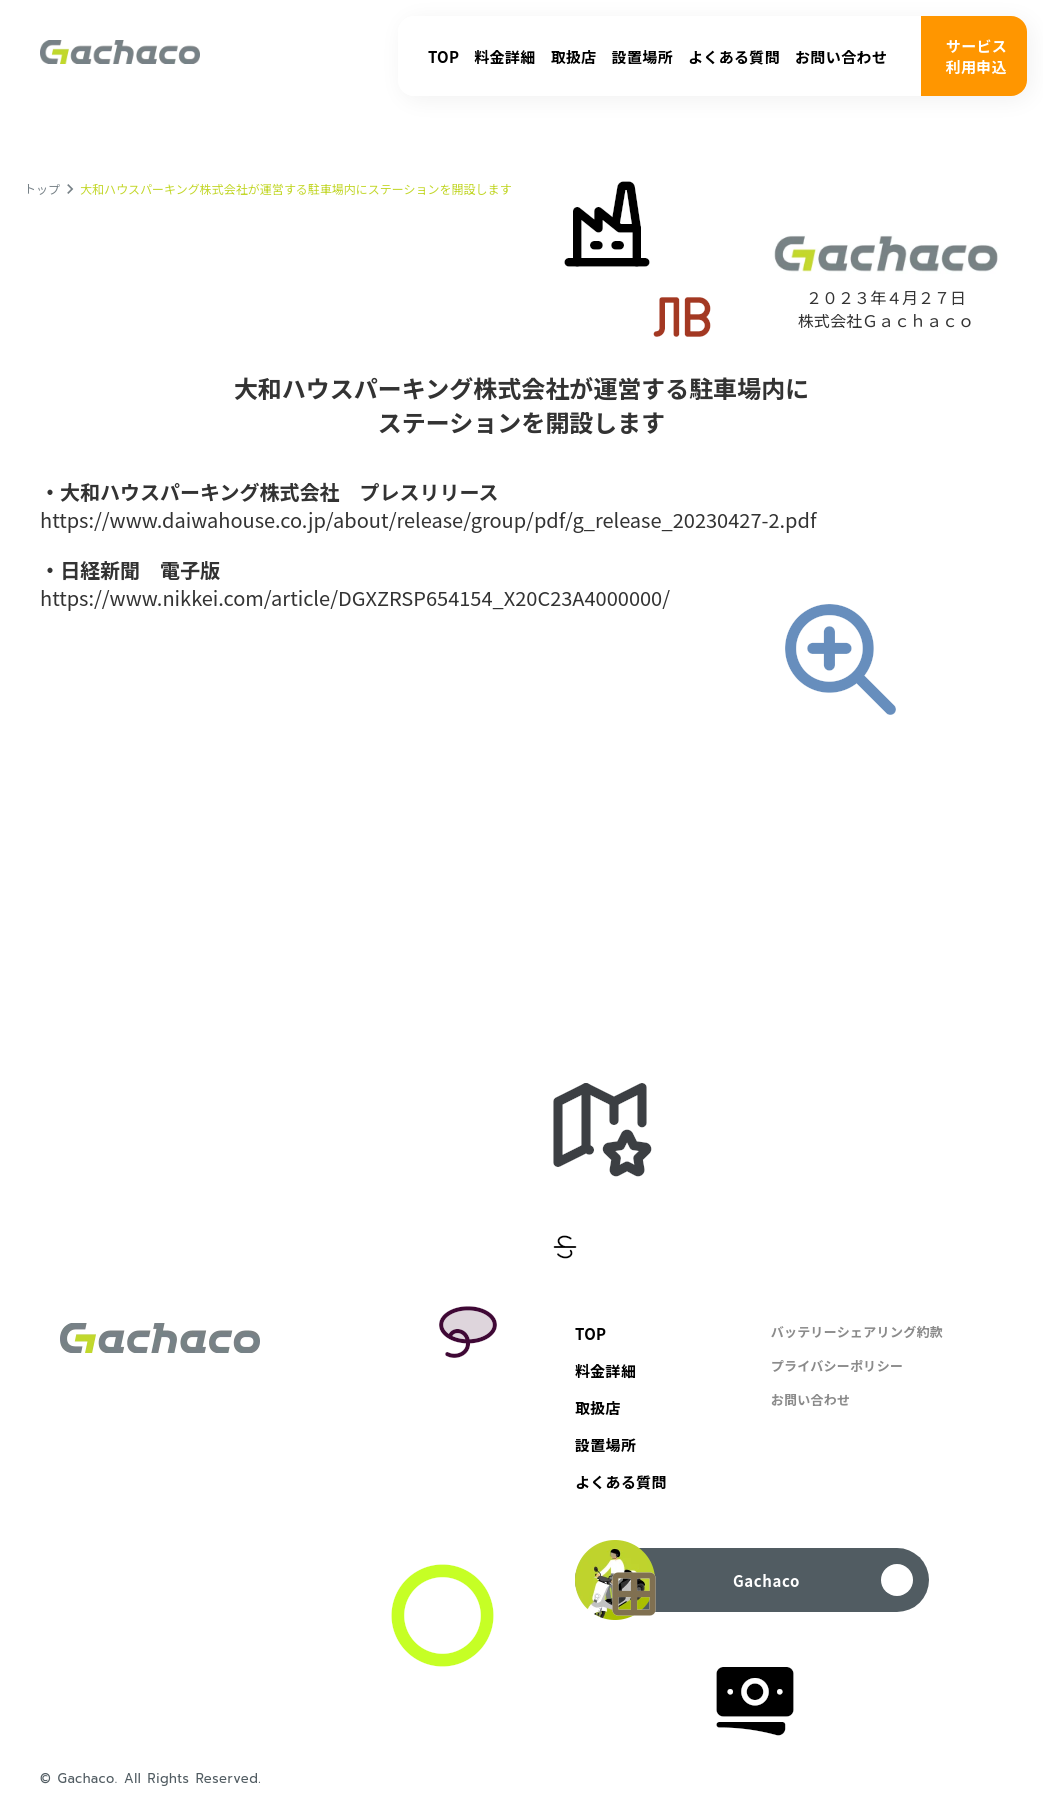 Image resolution: width=1043 pixels, height=1801 pixels. Describe the element at coordinates (607, 224) in the screenshot. I see `access factory or manufacturing settings` at that location.